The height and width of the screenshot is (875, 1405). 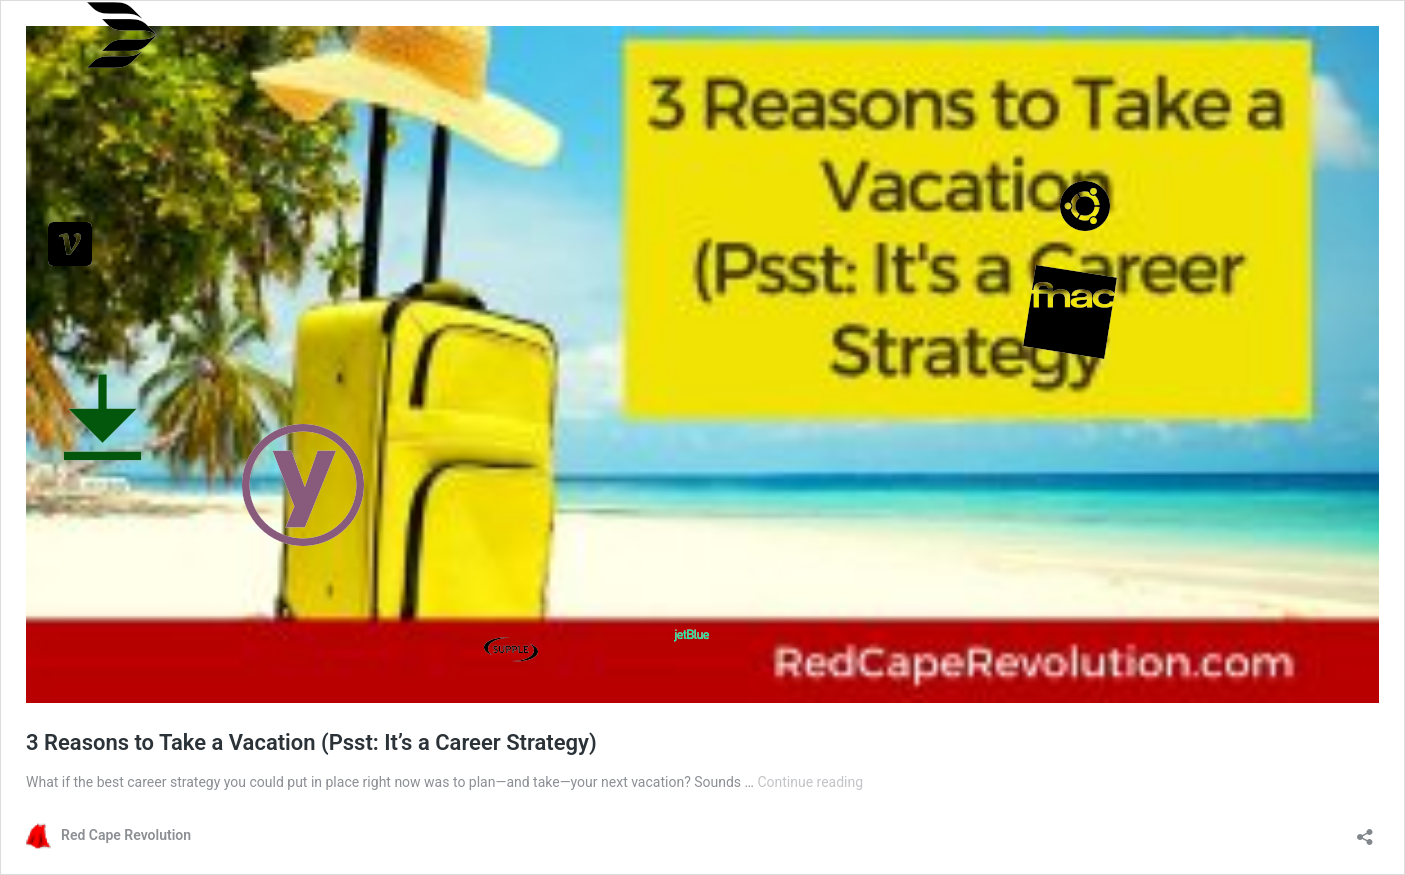 What do you see at coordinates (122, 35) in the screenshot?
I see `bombardier company logo` at bounding box center [122, 35].